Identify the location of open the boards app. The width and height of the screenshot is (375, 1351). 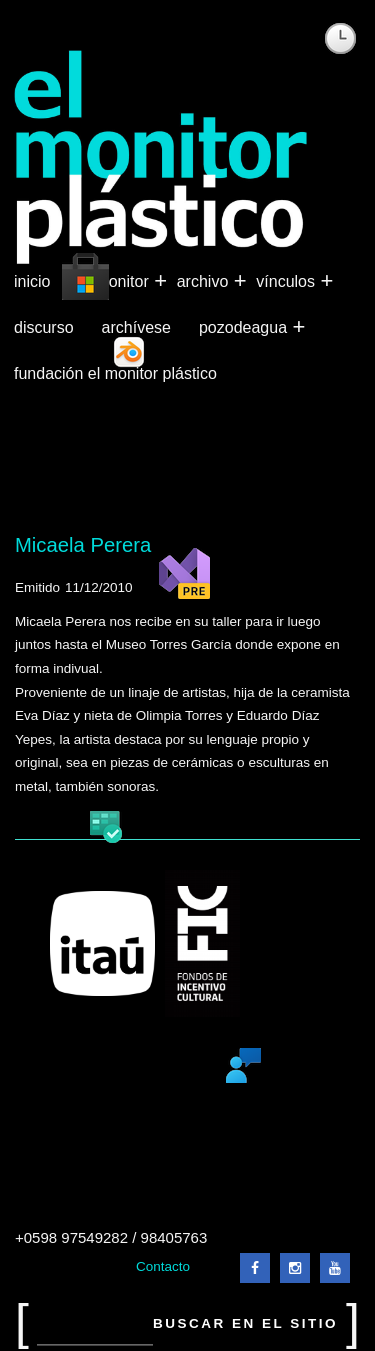
(106, 827).